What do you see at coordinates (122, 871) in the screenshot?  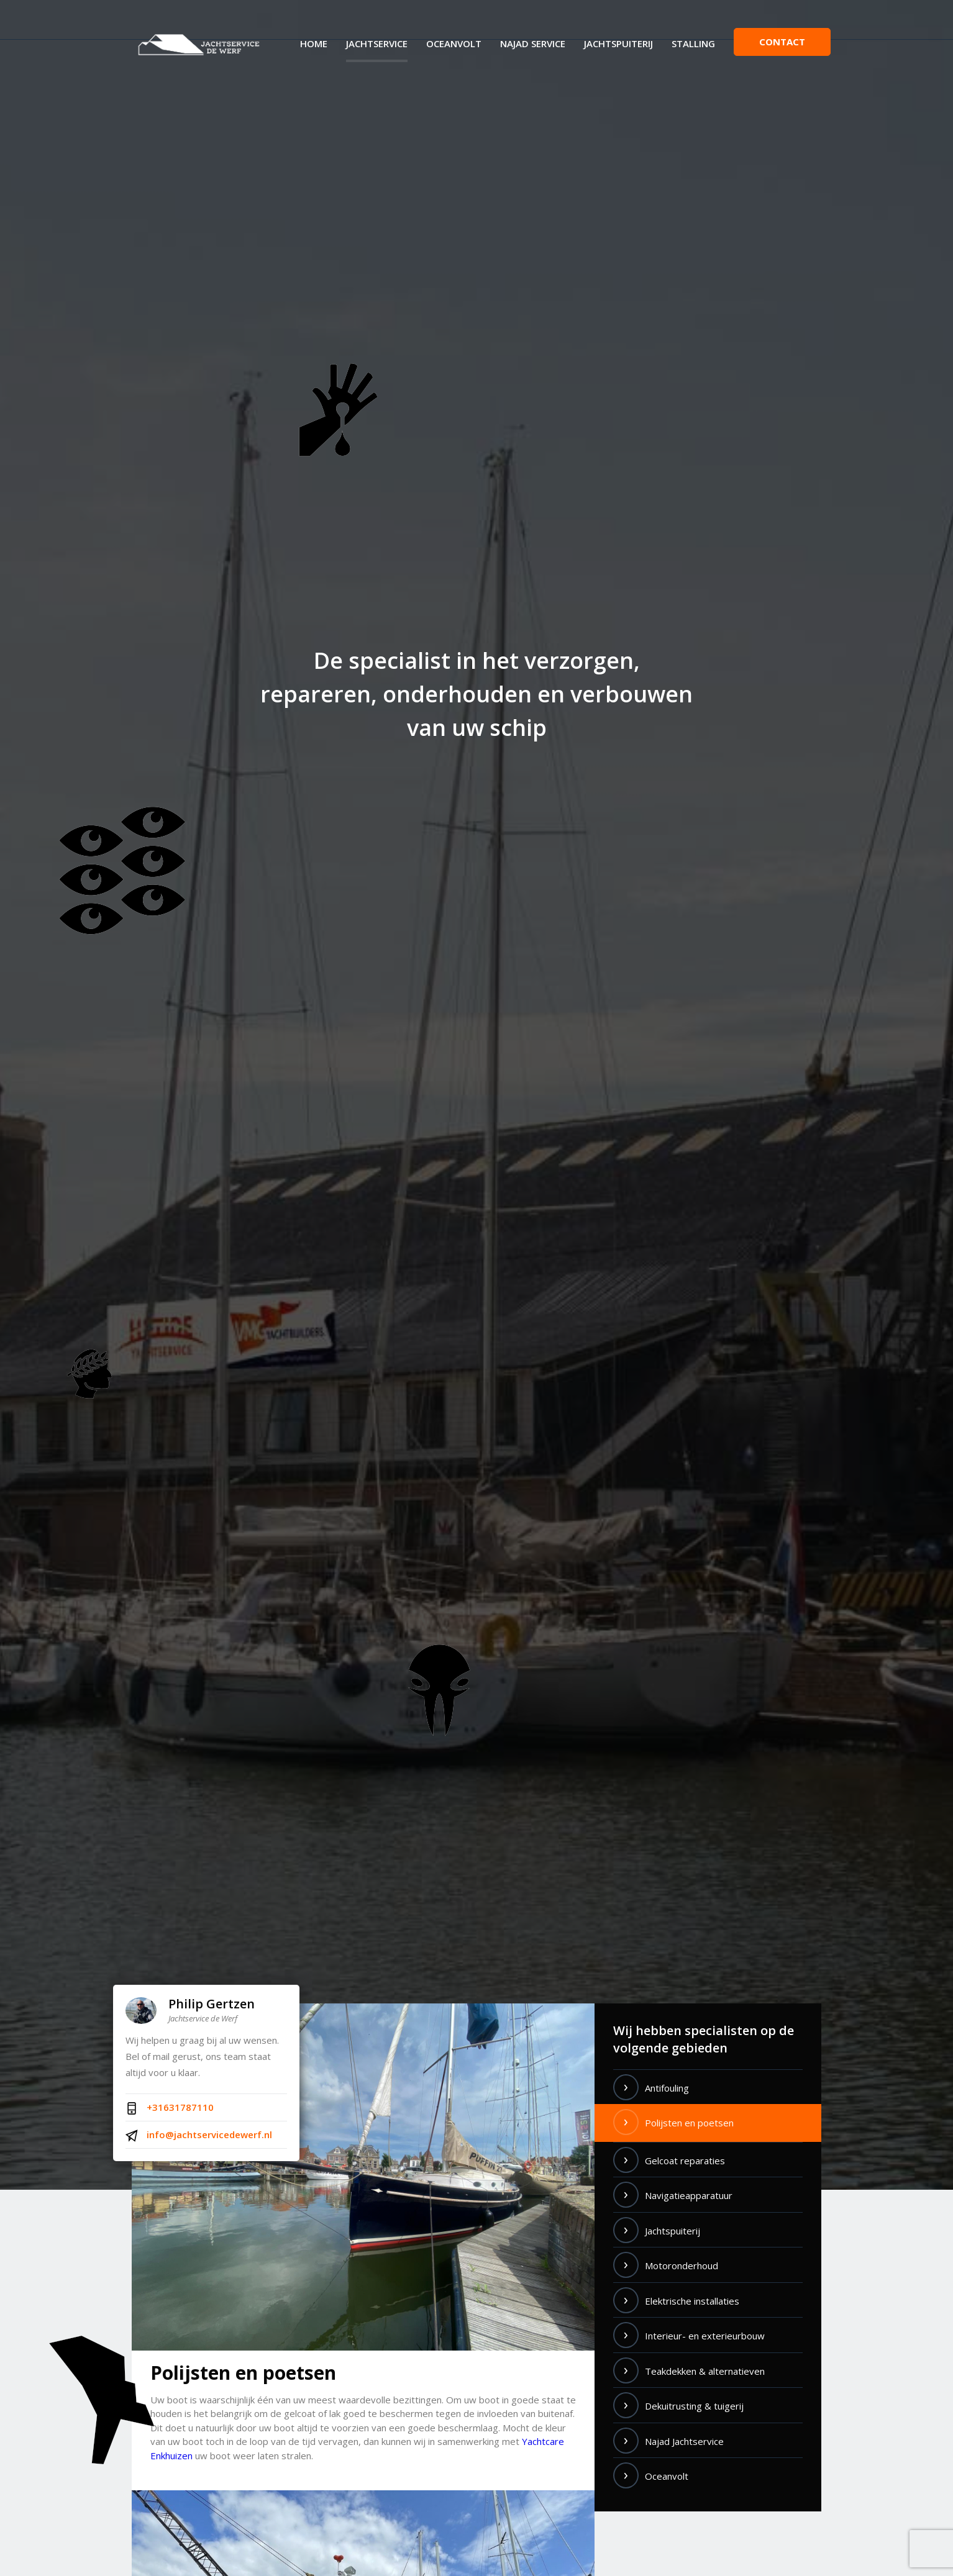 I see `indicates a multi-view or surveillance mode` at bounding box center [122, 871].